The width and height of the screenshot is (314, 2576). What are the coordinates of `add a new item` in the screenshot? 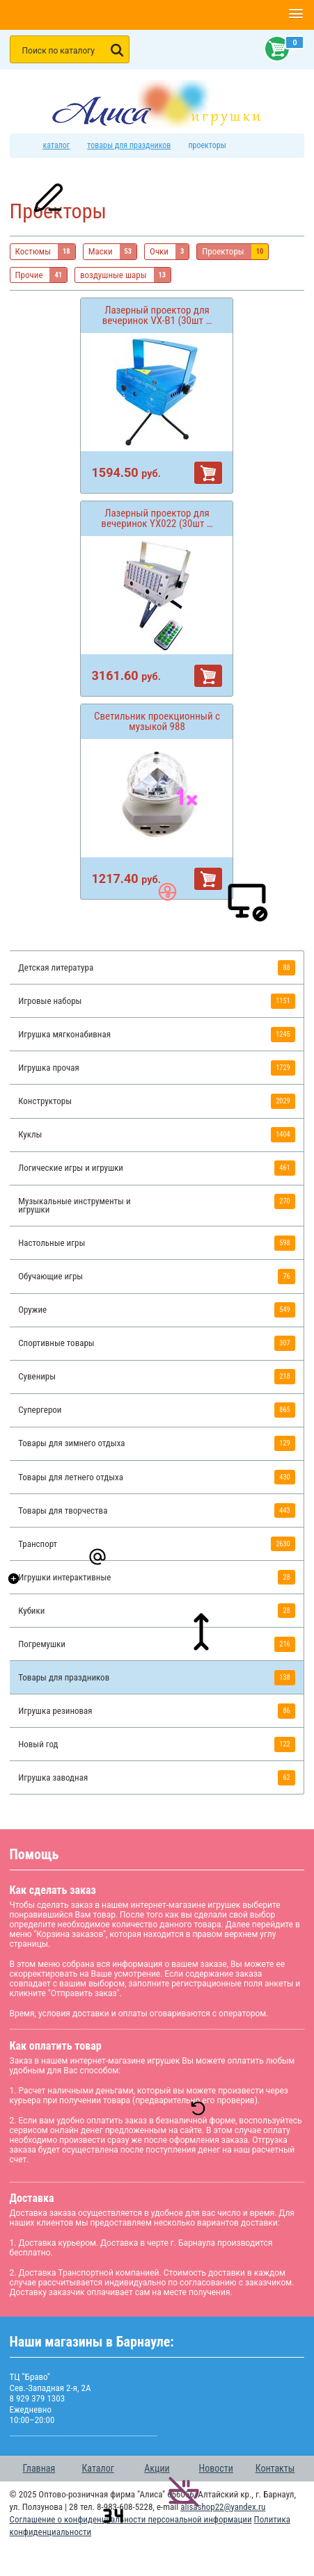 It's located at (13, 1578).